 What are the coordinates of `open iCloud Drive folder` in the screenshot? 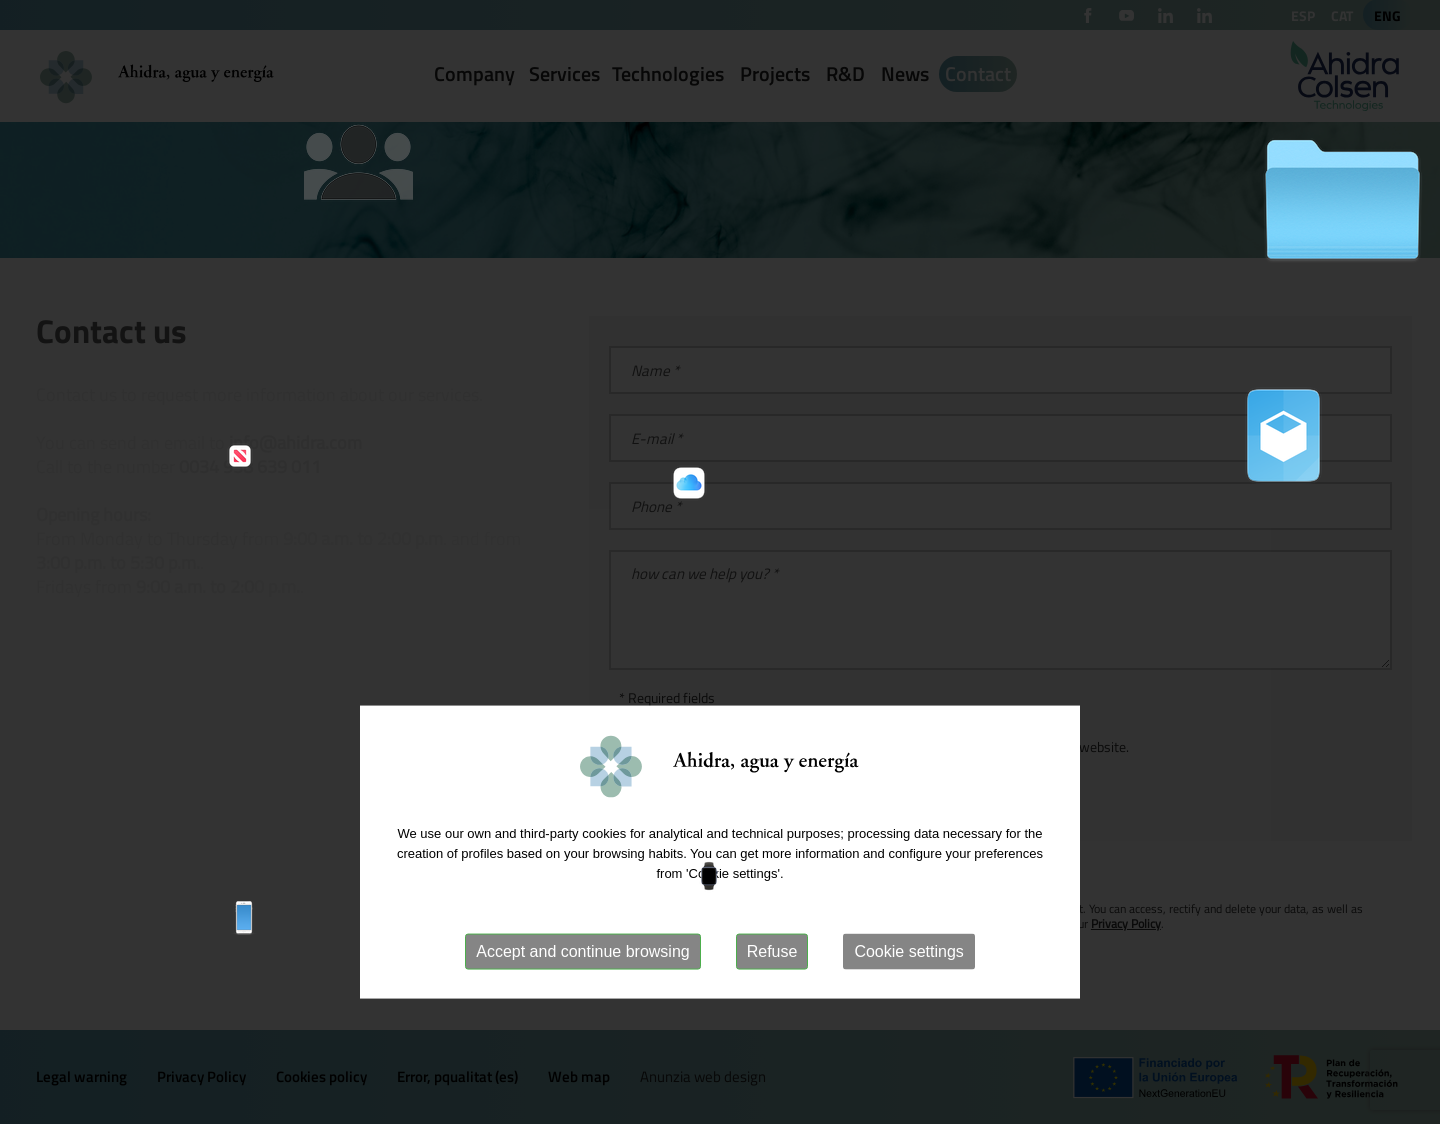 It's located at (689, 483).